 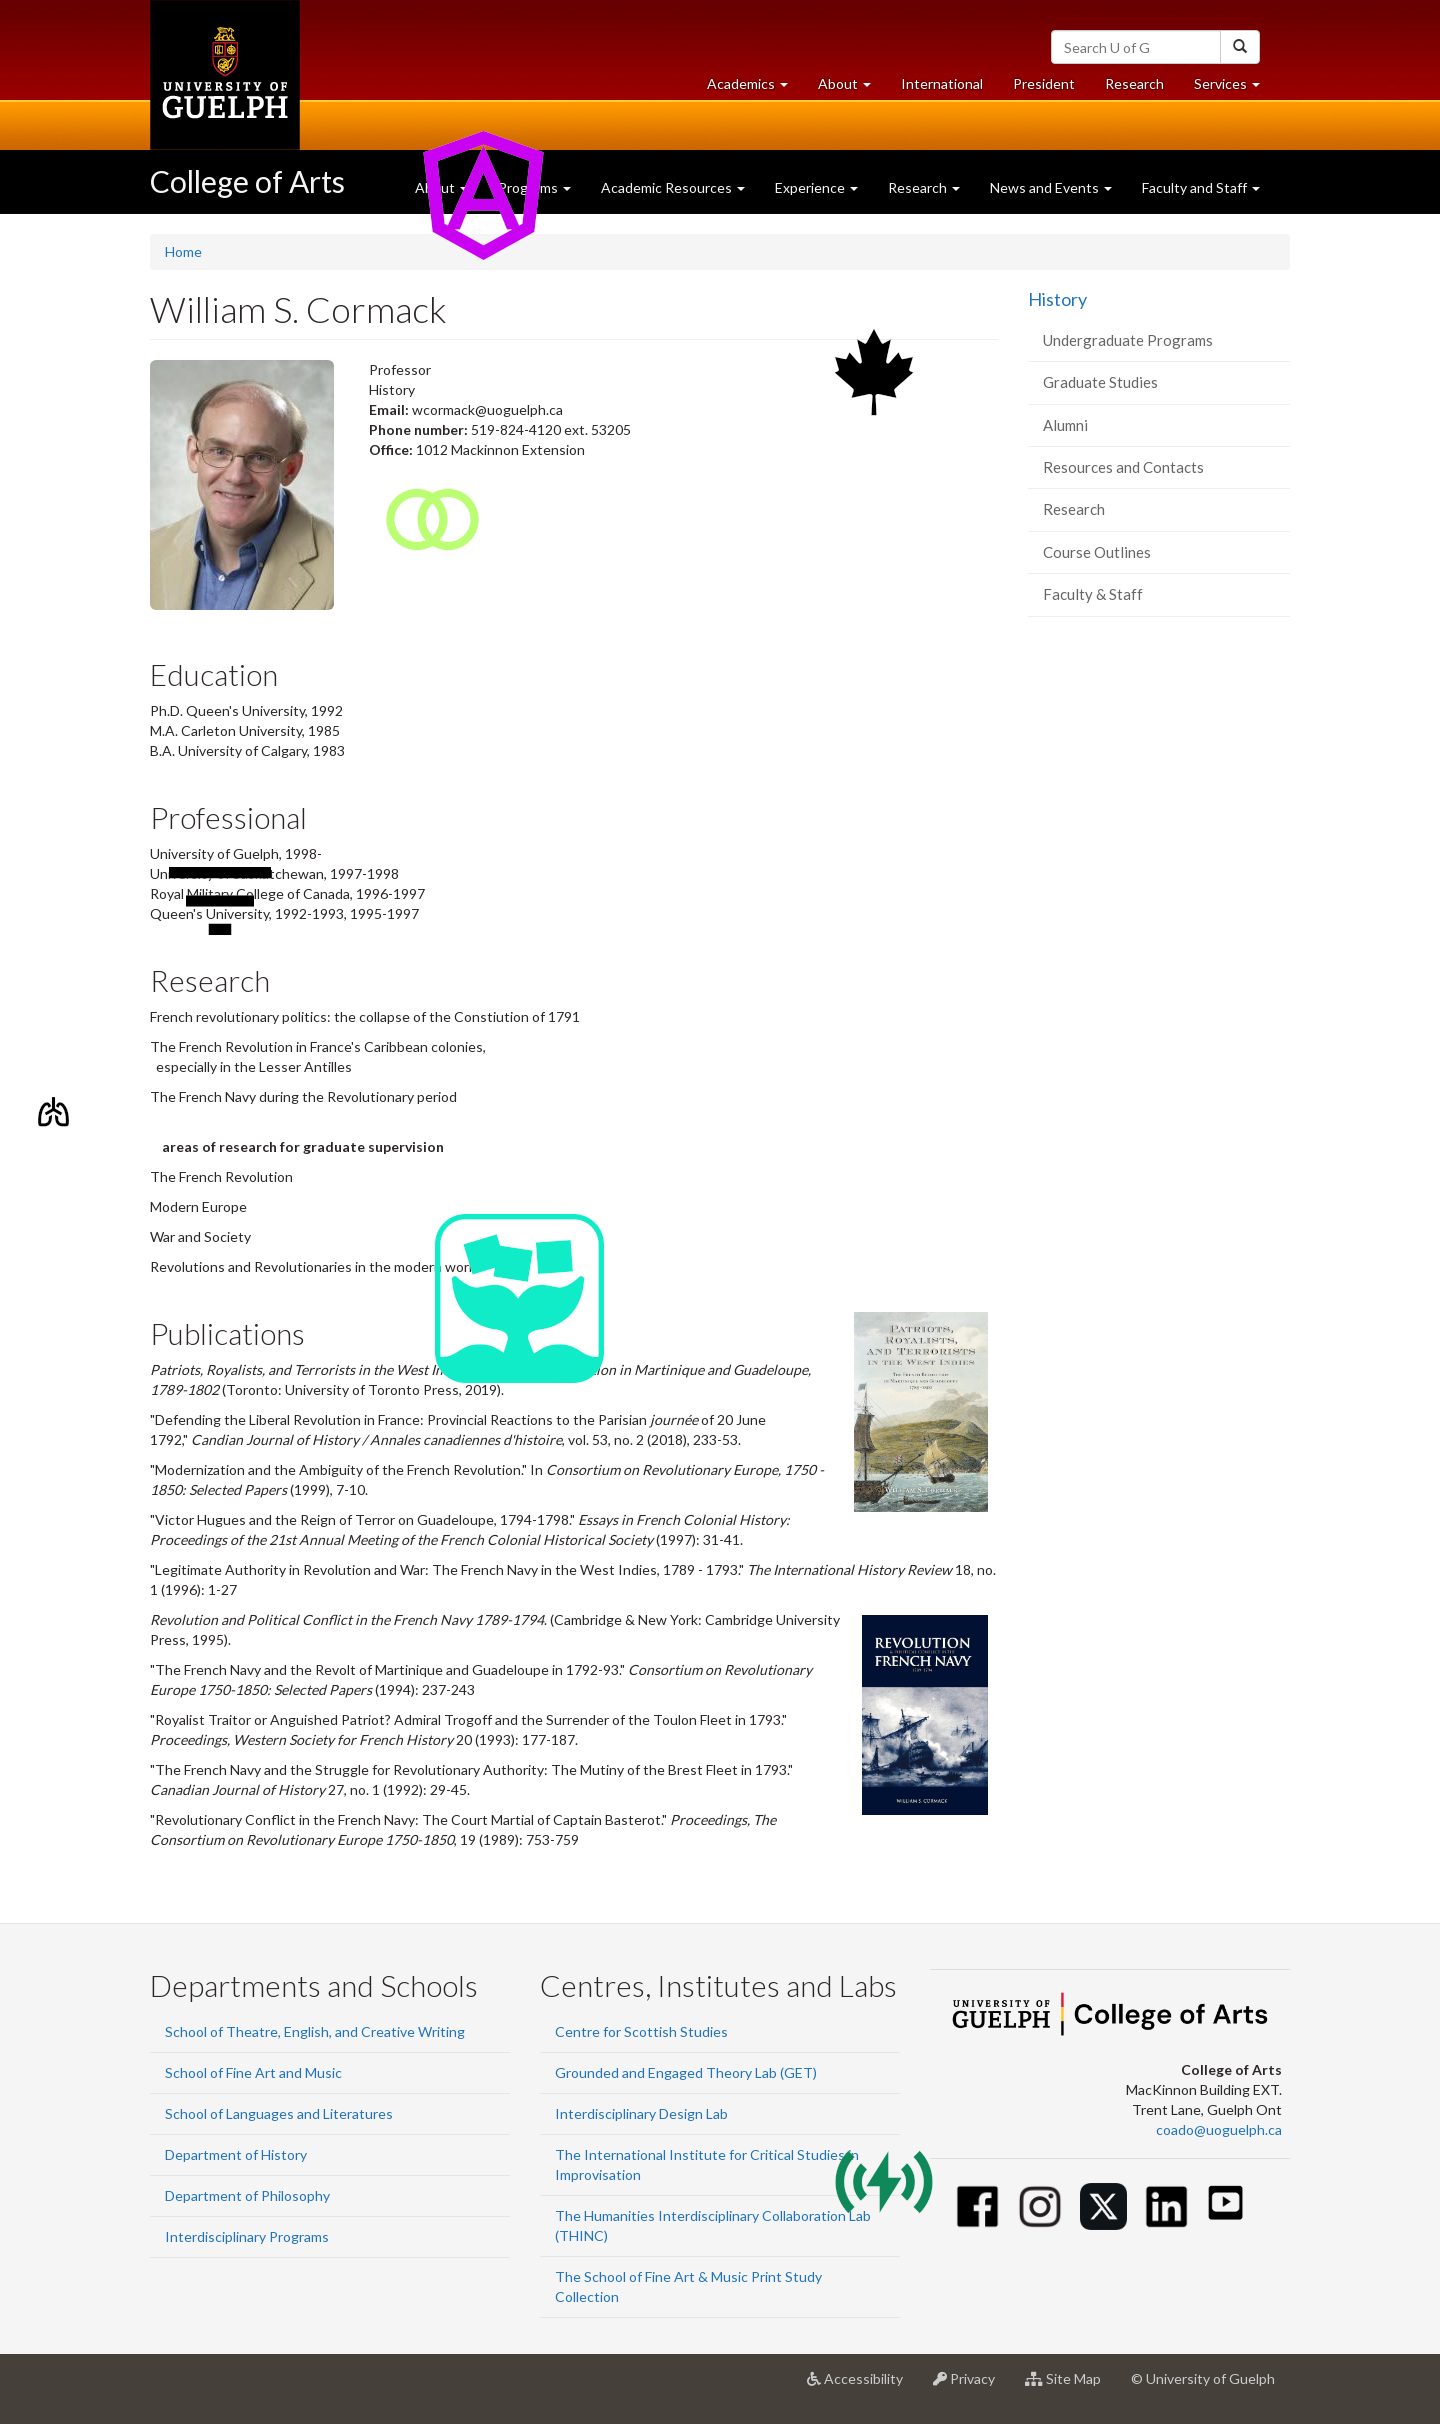 I want to click on access respiratory health information, so click(x=53, y=1112).